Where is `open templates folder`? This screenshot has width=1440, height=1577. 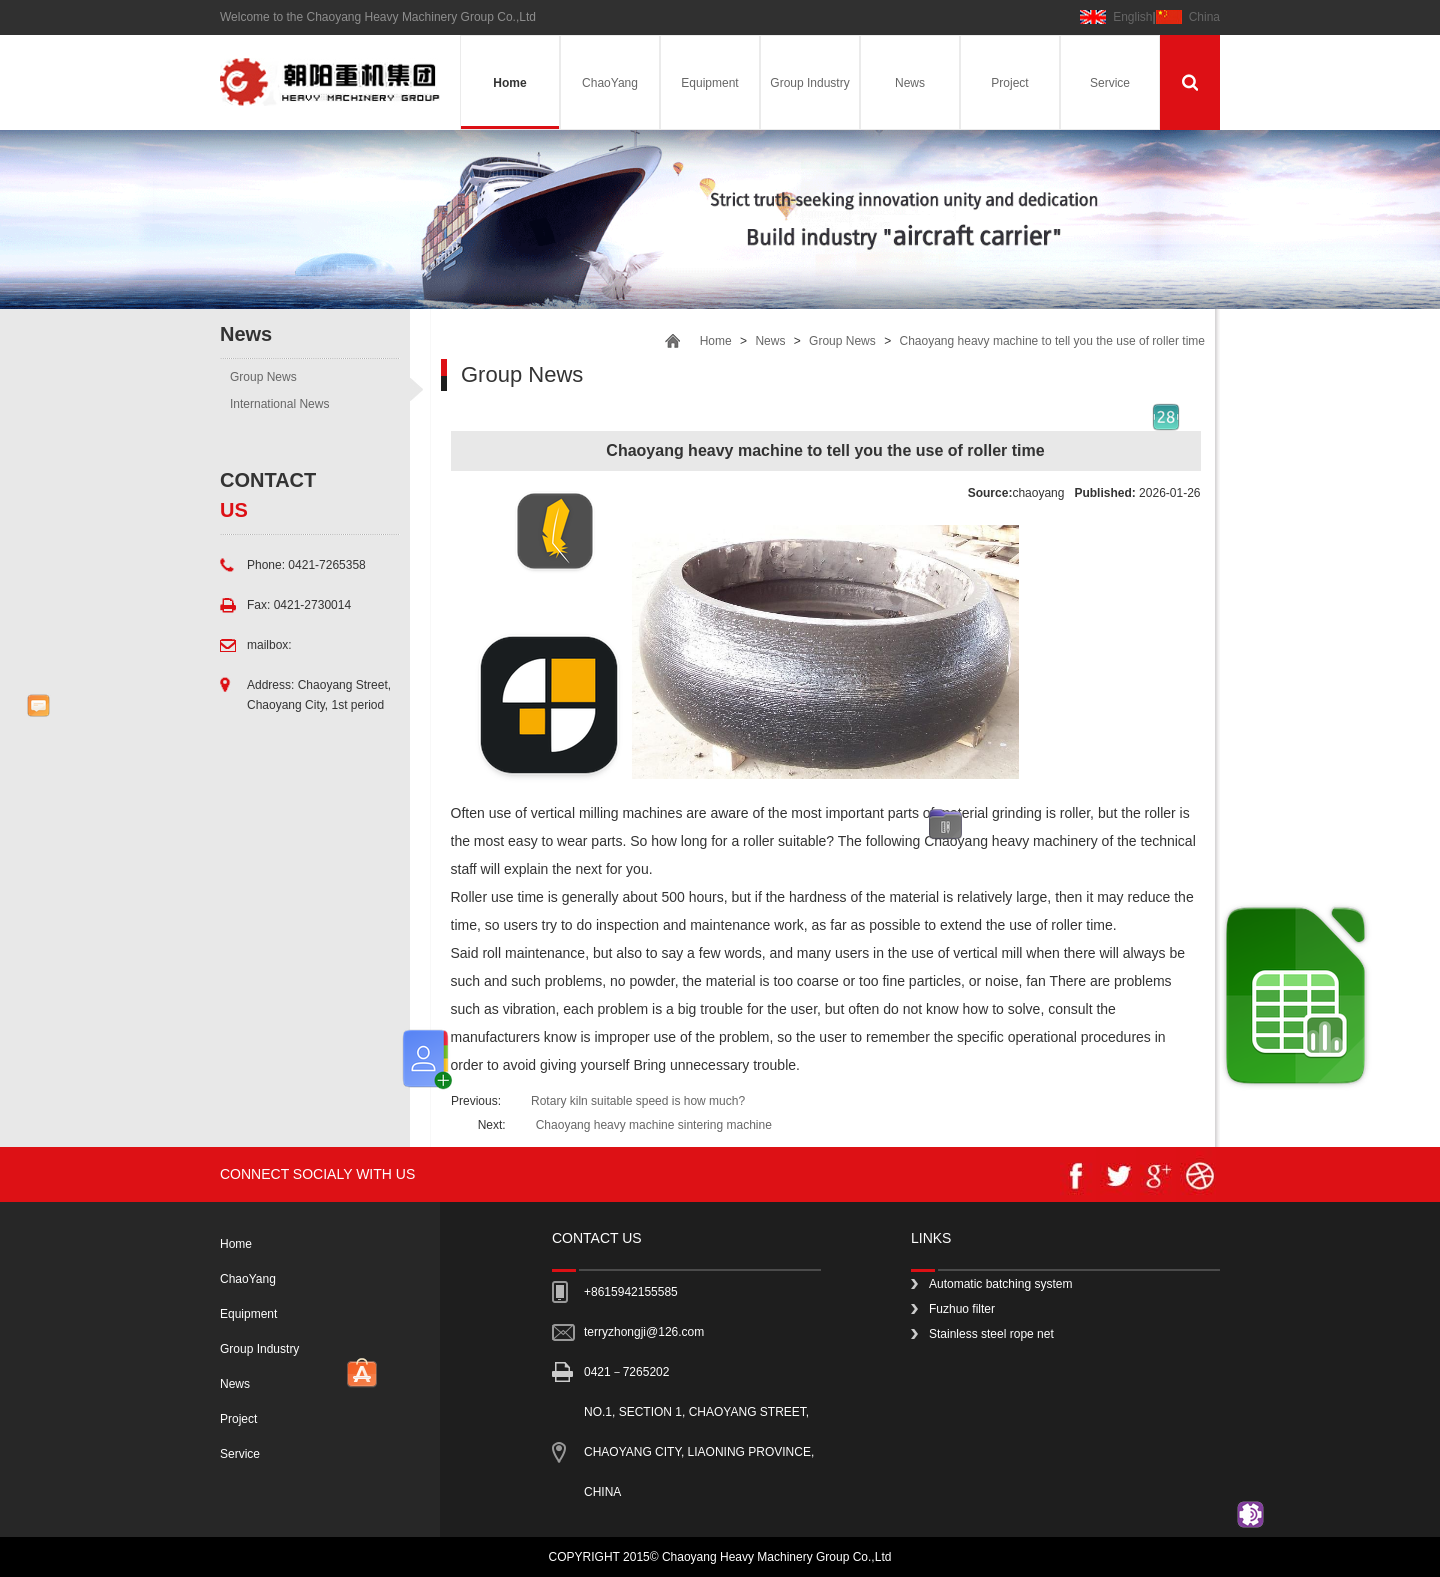
open templates folder is located at coordinates (945, 823).